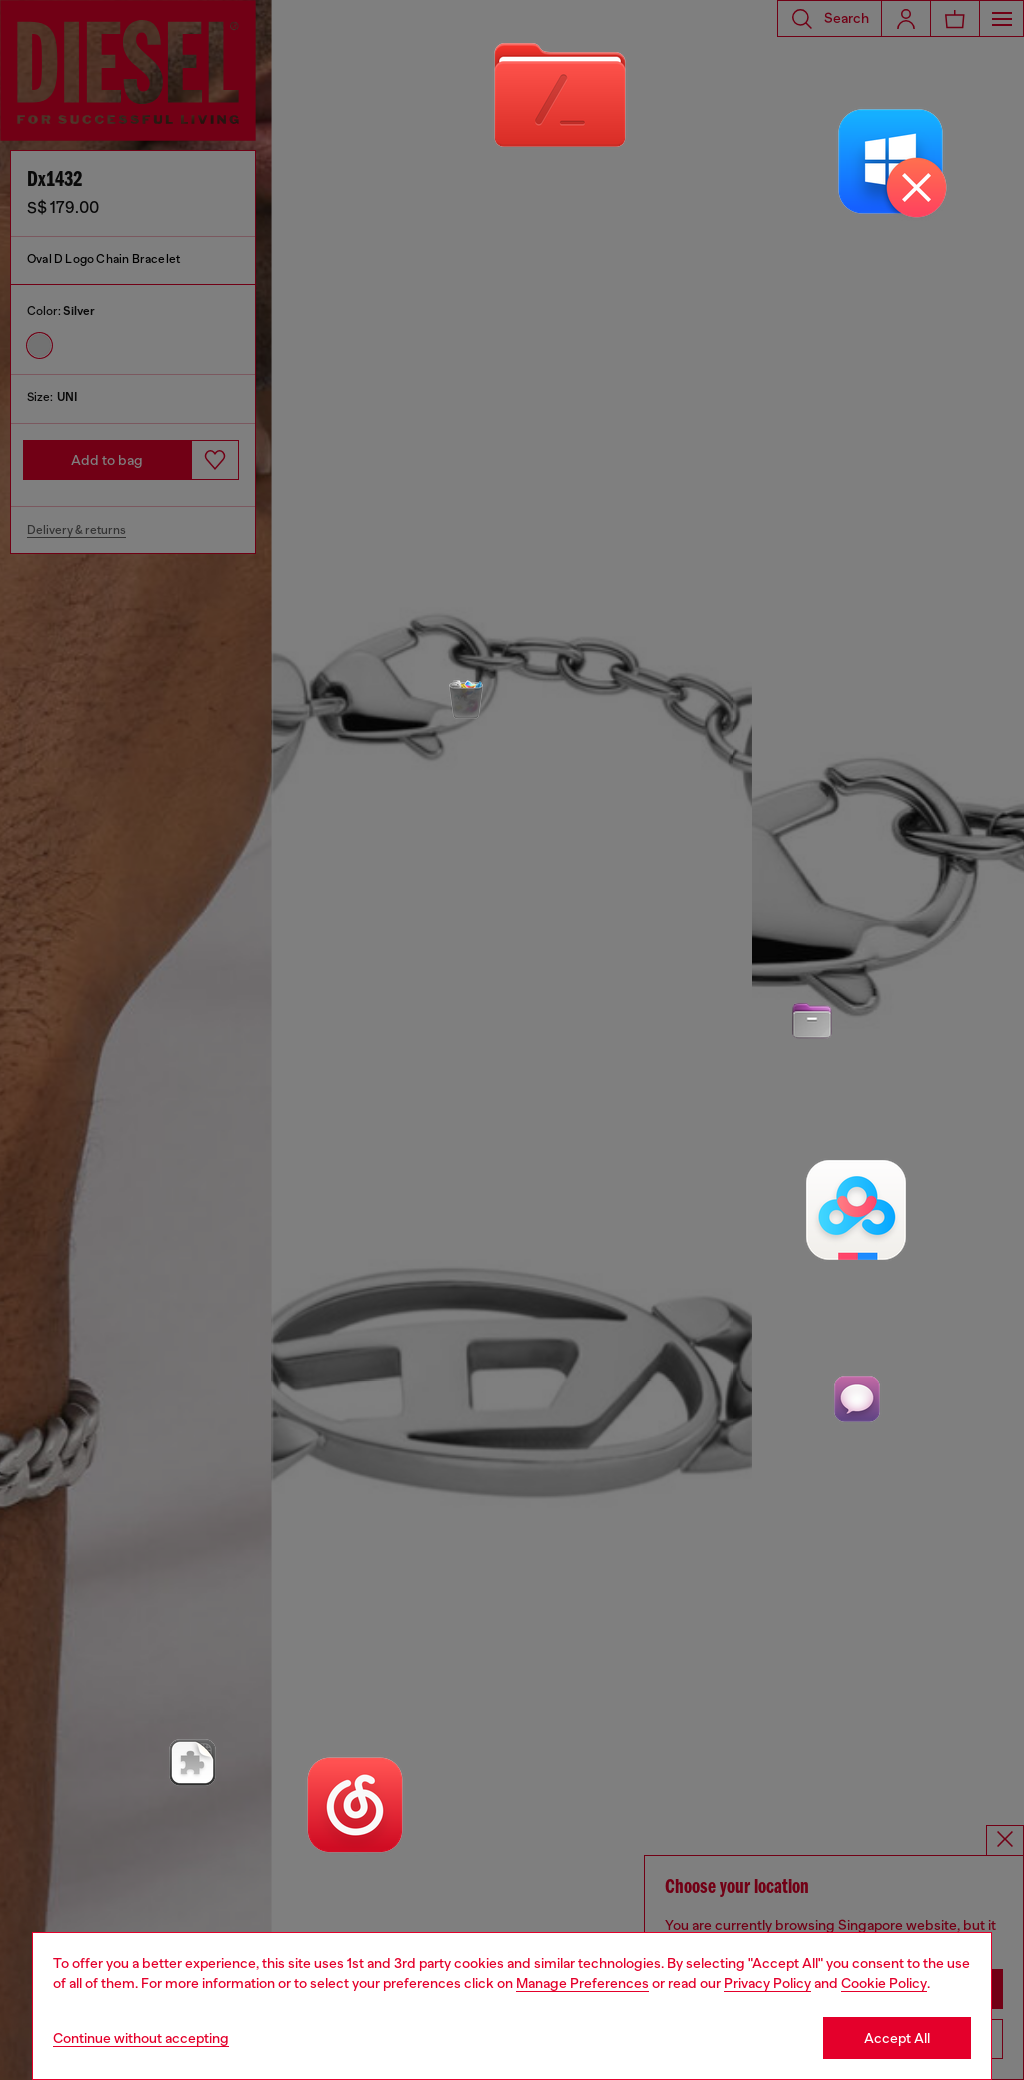 This screenshot has height=2080, width=1024. I want to click on open pidgin instant messaging app, so click(857, 1399).